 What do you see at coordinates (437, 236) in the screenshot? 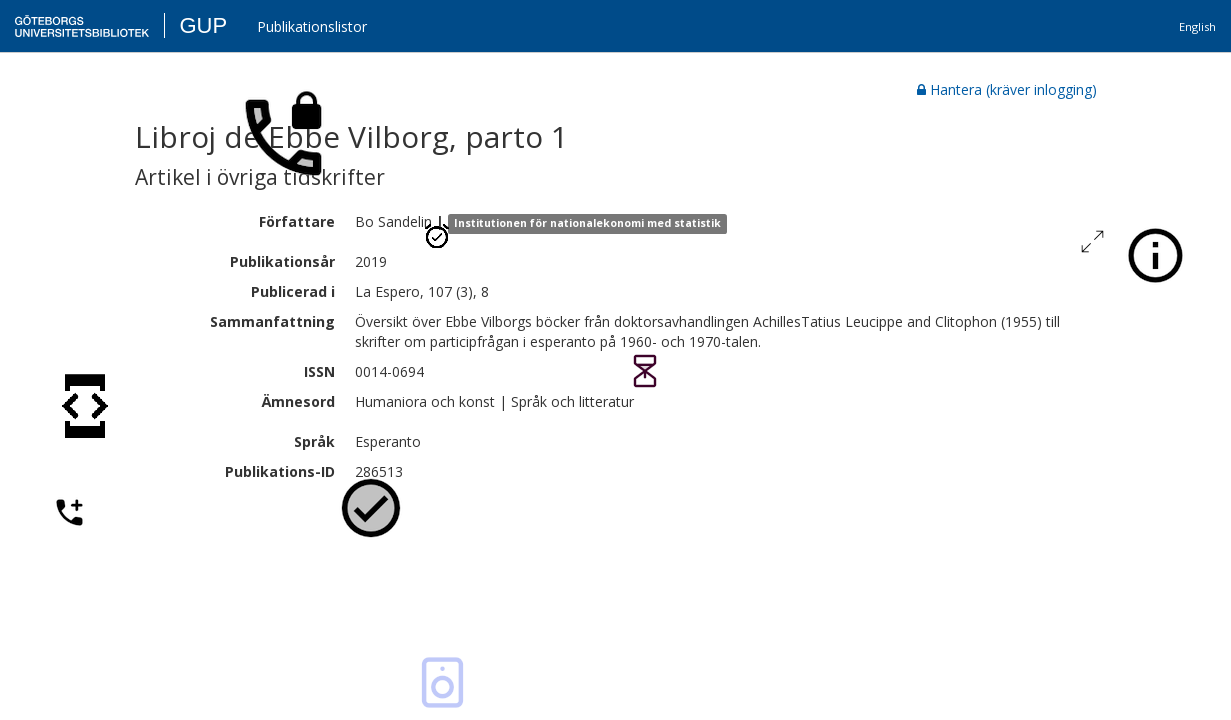
I see `alarm is set and active` at bounding box center [437, 236].